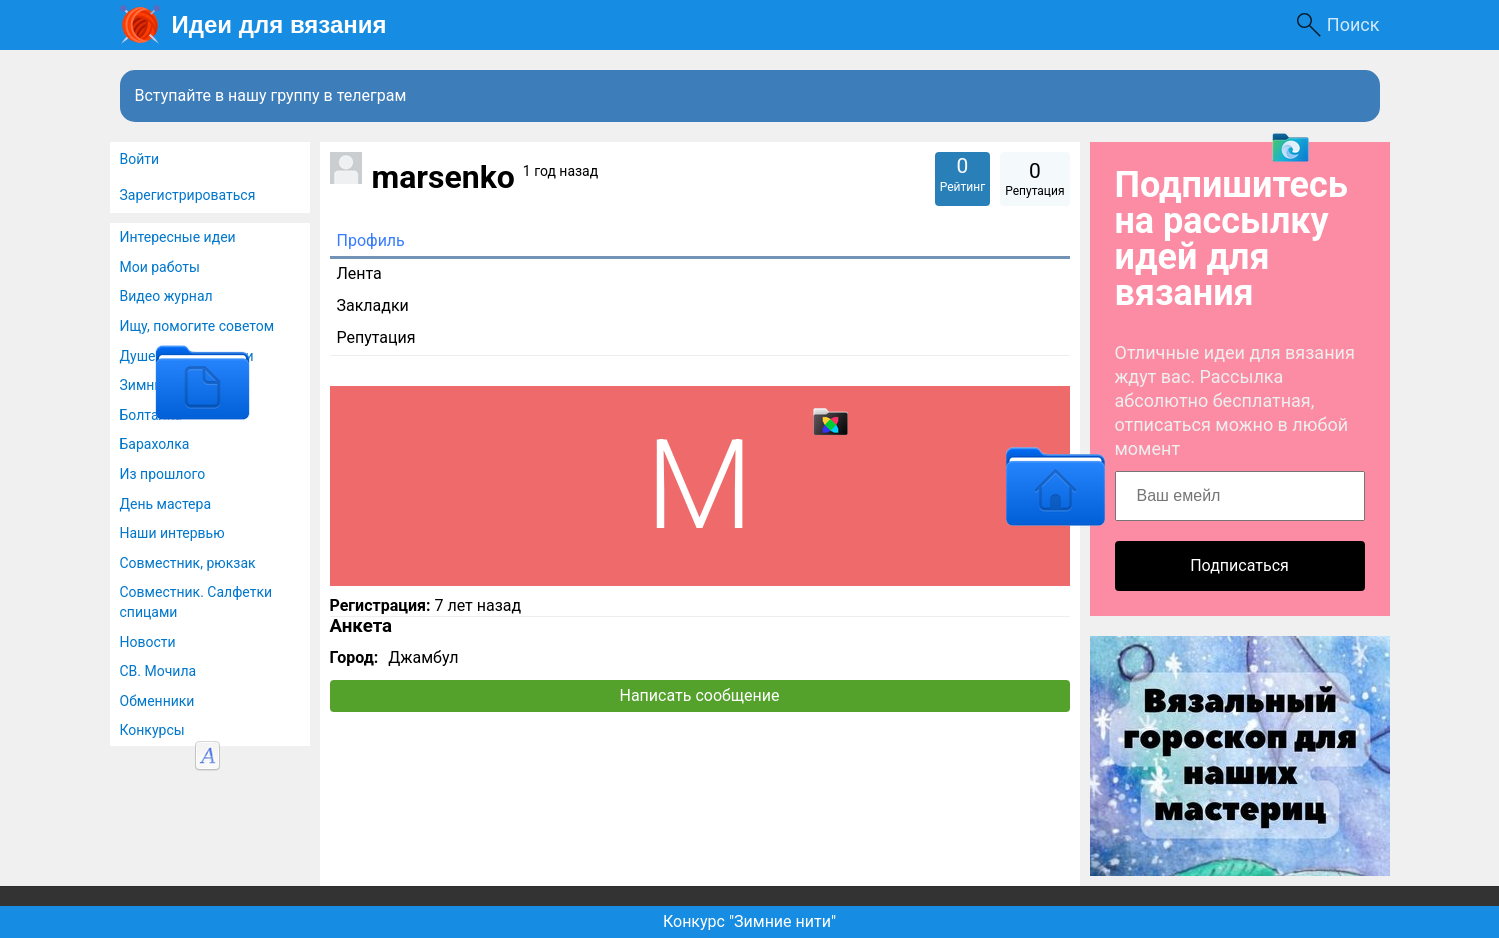  I want to click on open your home folder, so click(1055, 486).